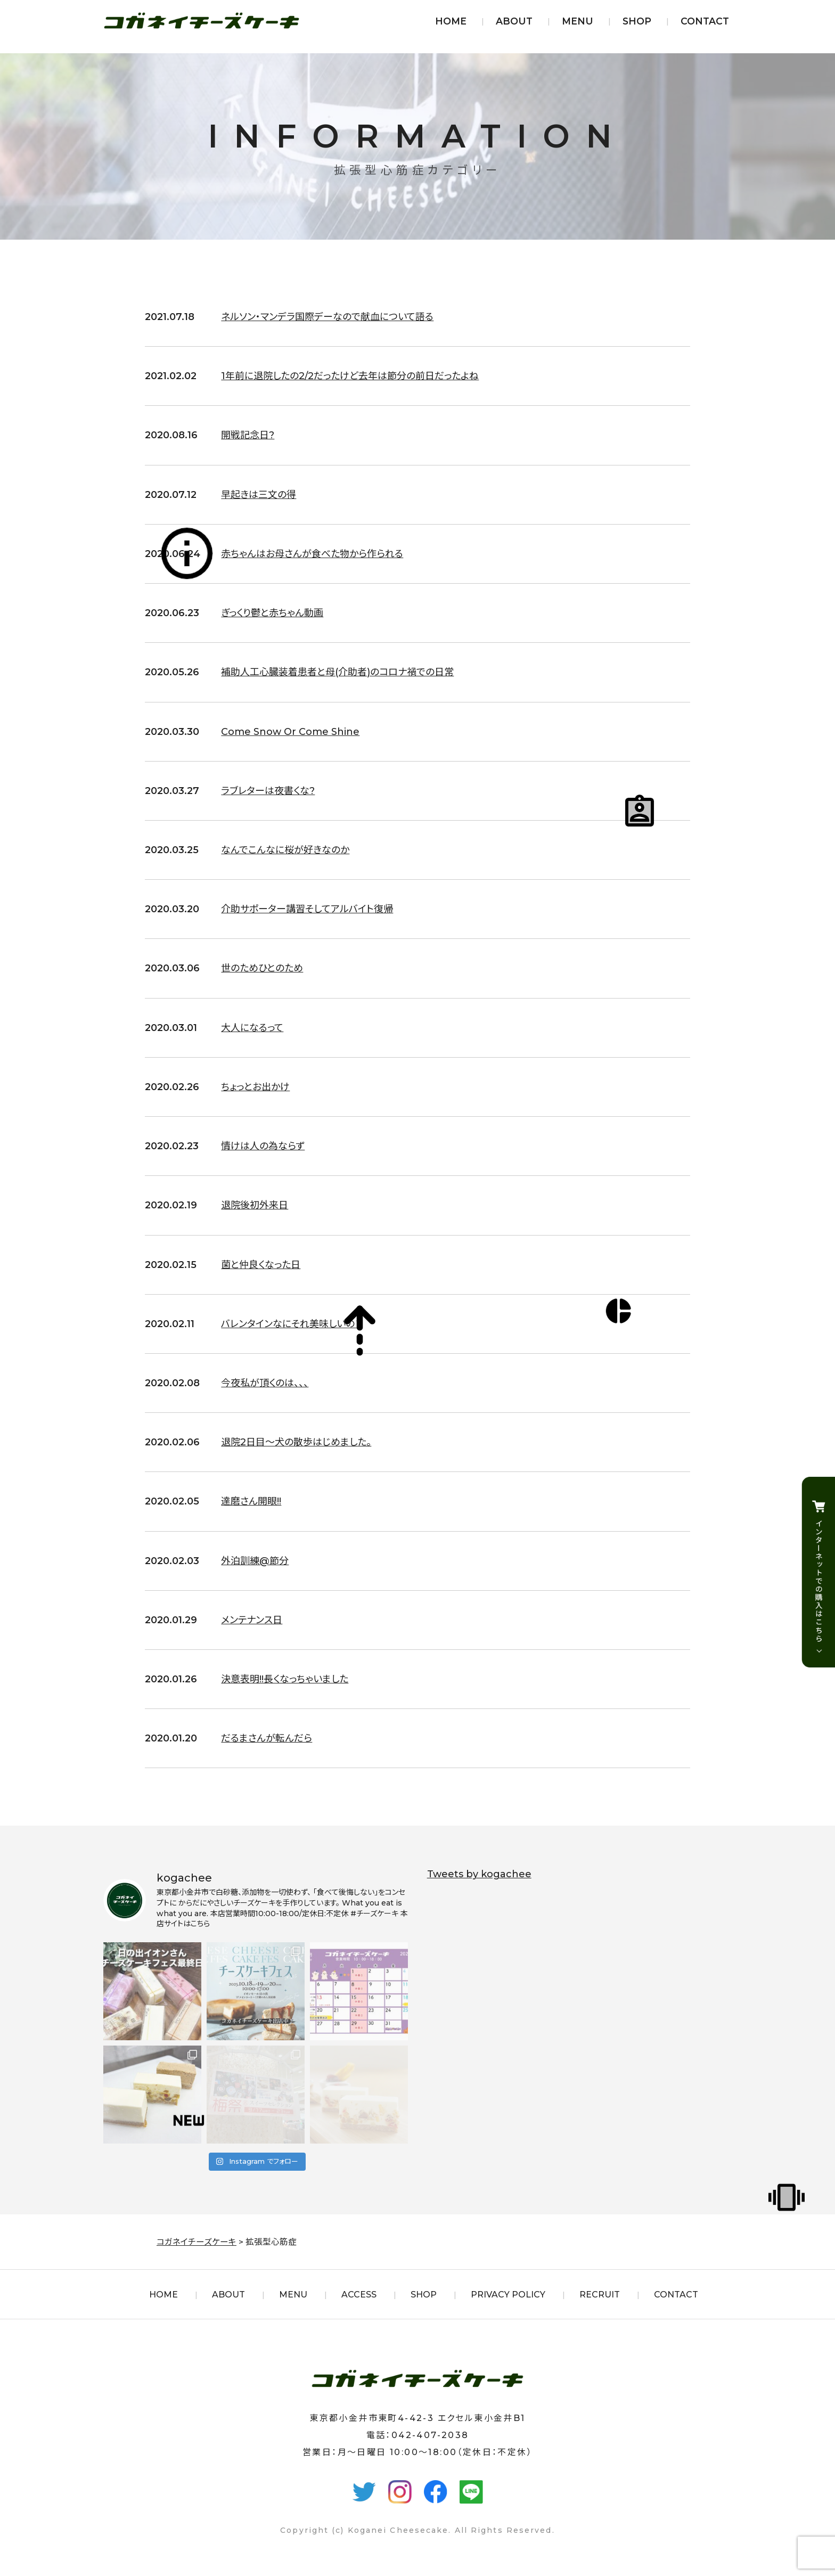 This screenshot has width=835, height=2576. What do you see at coordinates (640, 812) in the screenshot?
I see `view assigned personnel or contact details` at bounding box center [640, 812].